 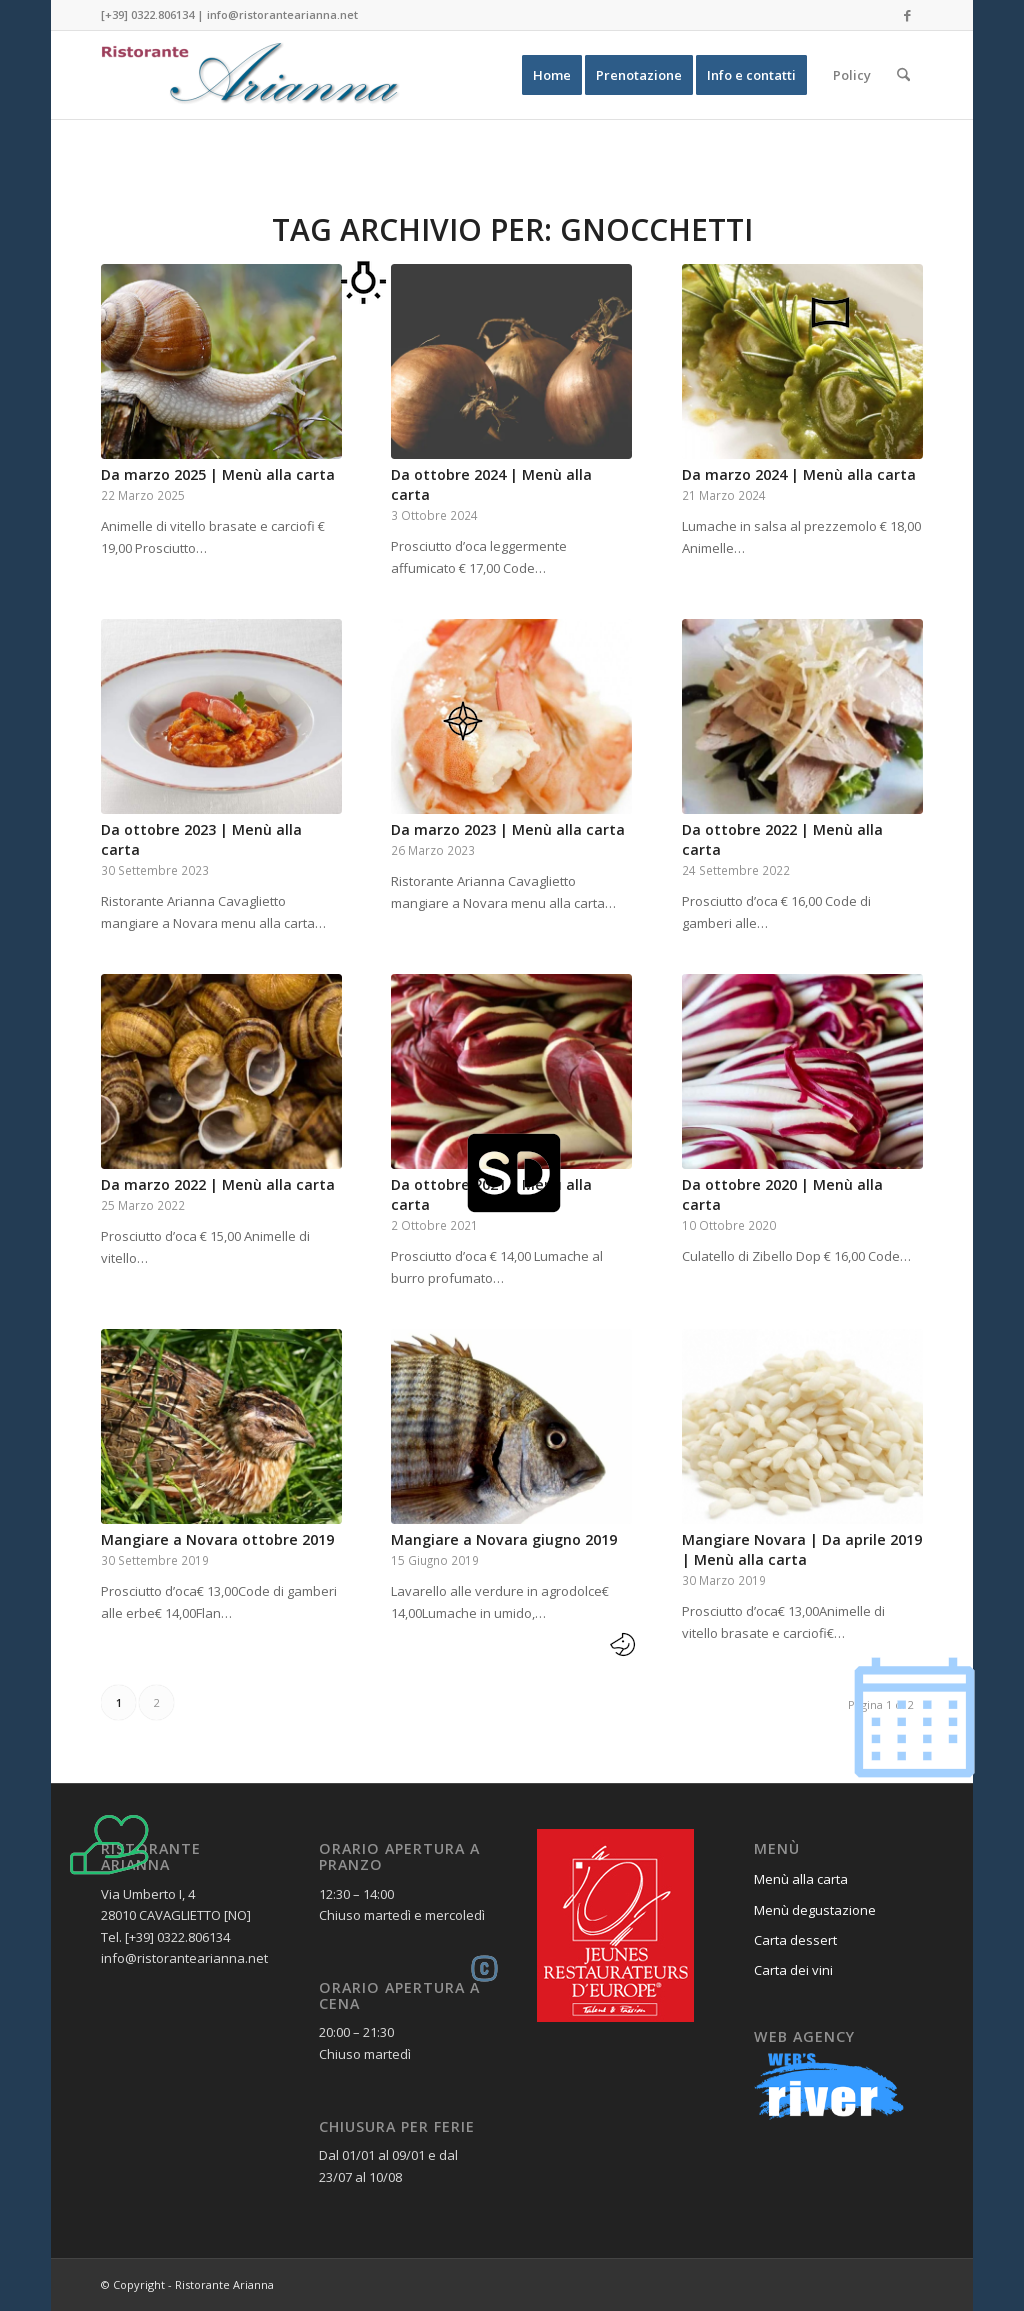 What do you see at coordinates (363, 281) in the screenshot?
I see `adjust incandescent light settings` at bounding box center [363, 281].